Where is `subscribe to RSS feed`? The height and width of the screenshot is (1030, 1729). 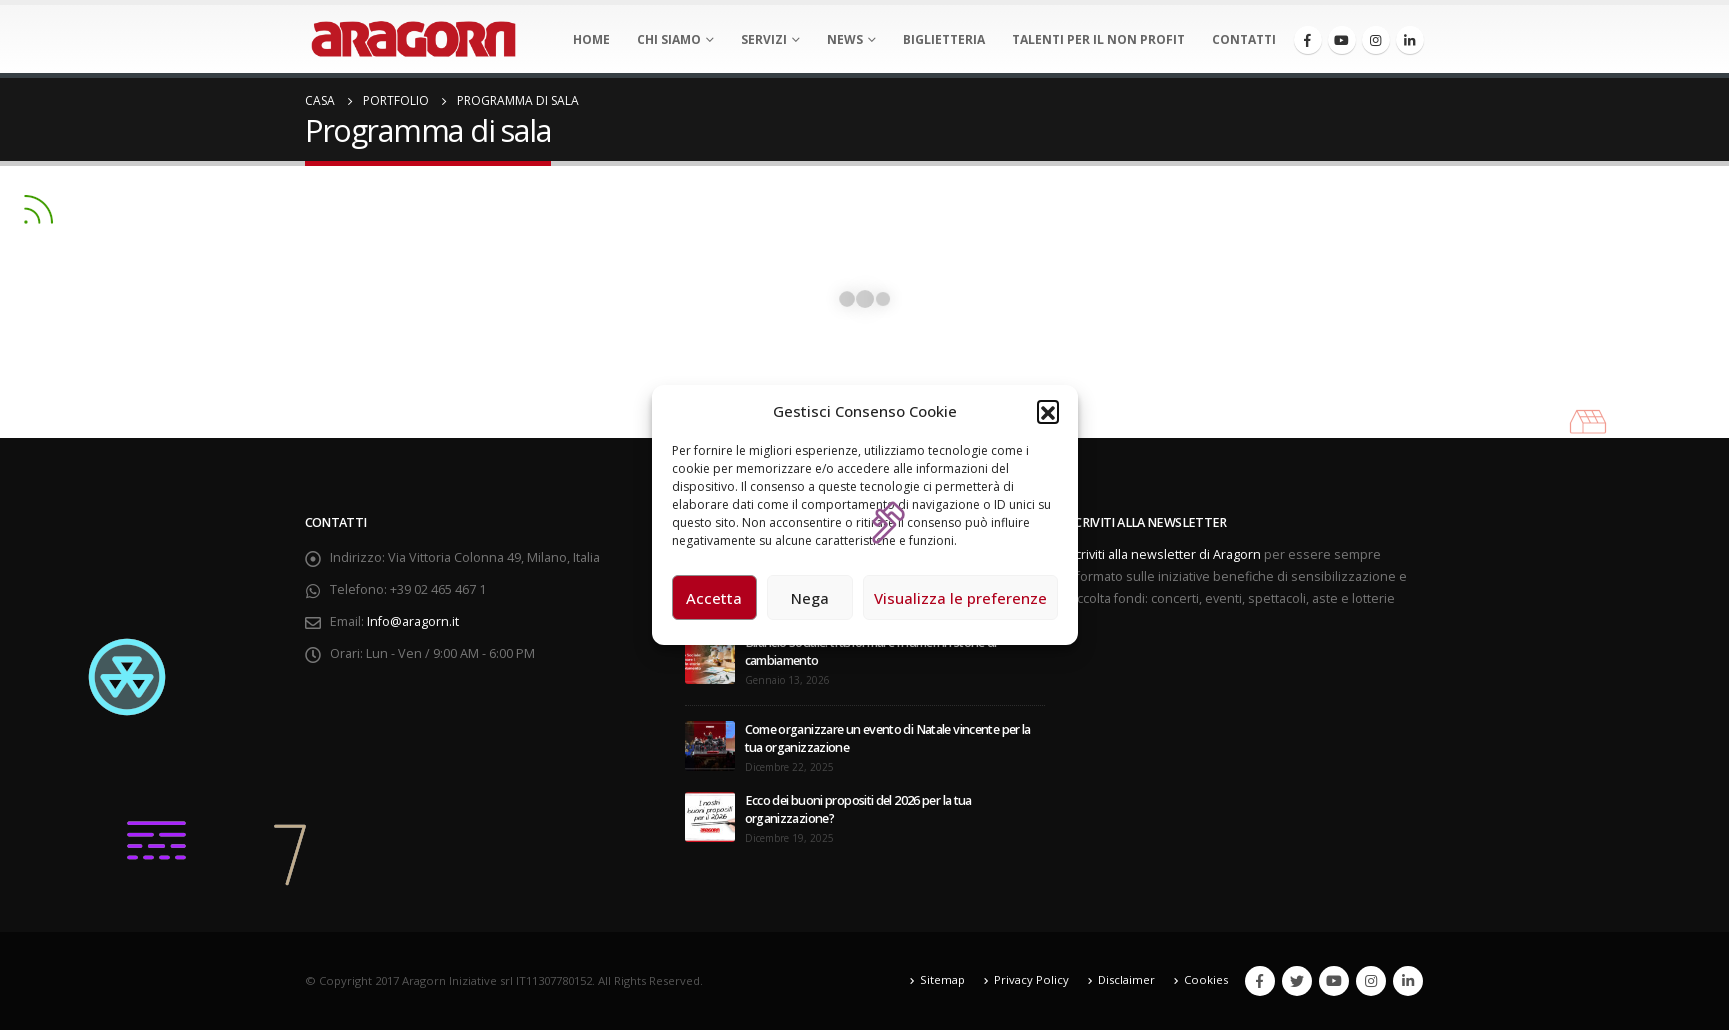
subscribe to RSS feed is located at coordinates (36, 211).